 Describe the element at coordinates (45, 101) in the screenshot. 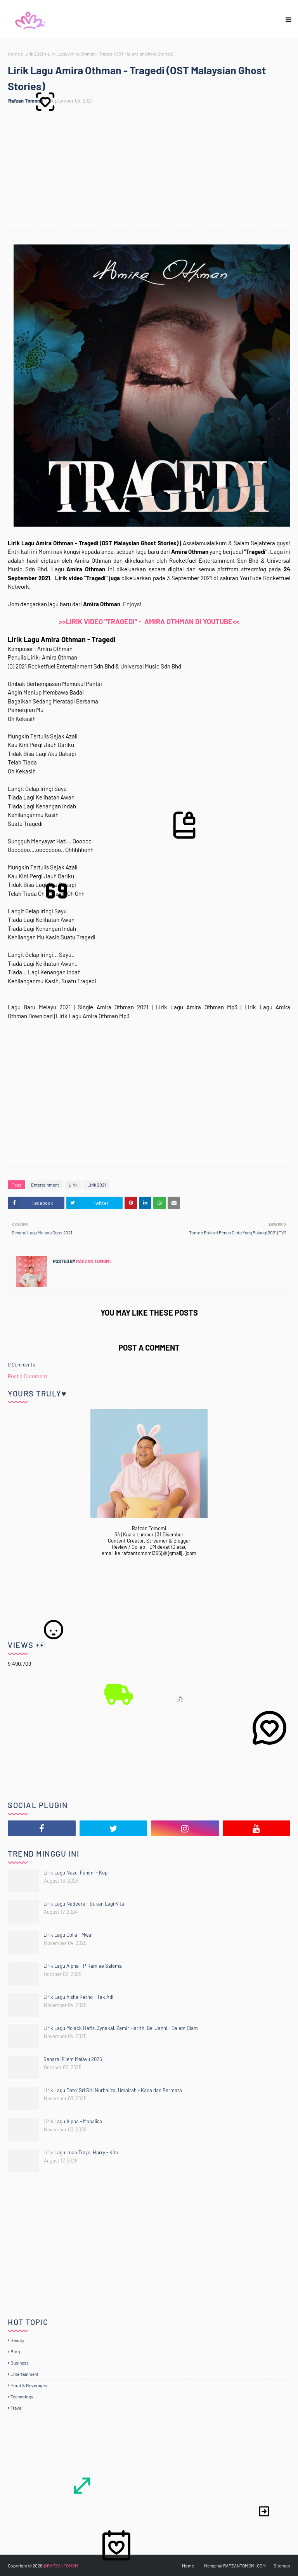

I see `scan or detect health vitals` at that location.